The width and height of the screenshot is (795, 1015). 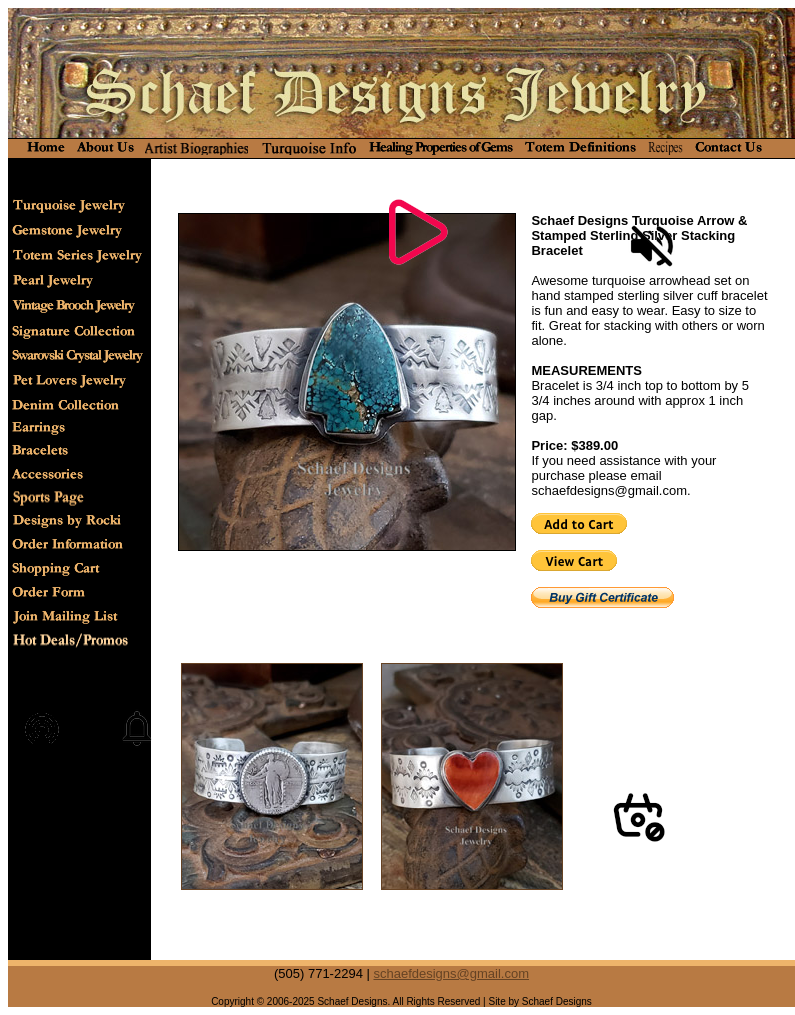 I want to click on enable mobile hotspot or wifi tethering, so click(x=42, y=728).